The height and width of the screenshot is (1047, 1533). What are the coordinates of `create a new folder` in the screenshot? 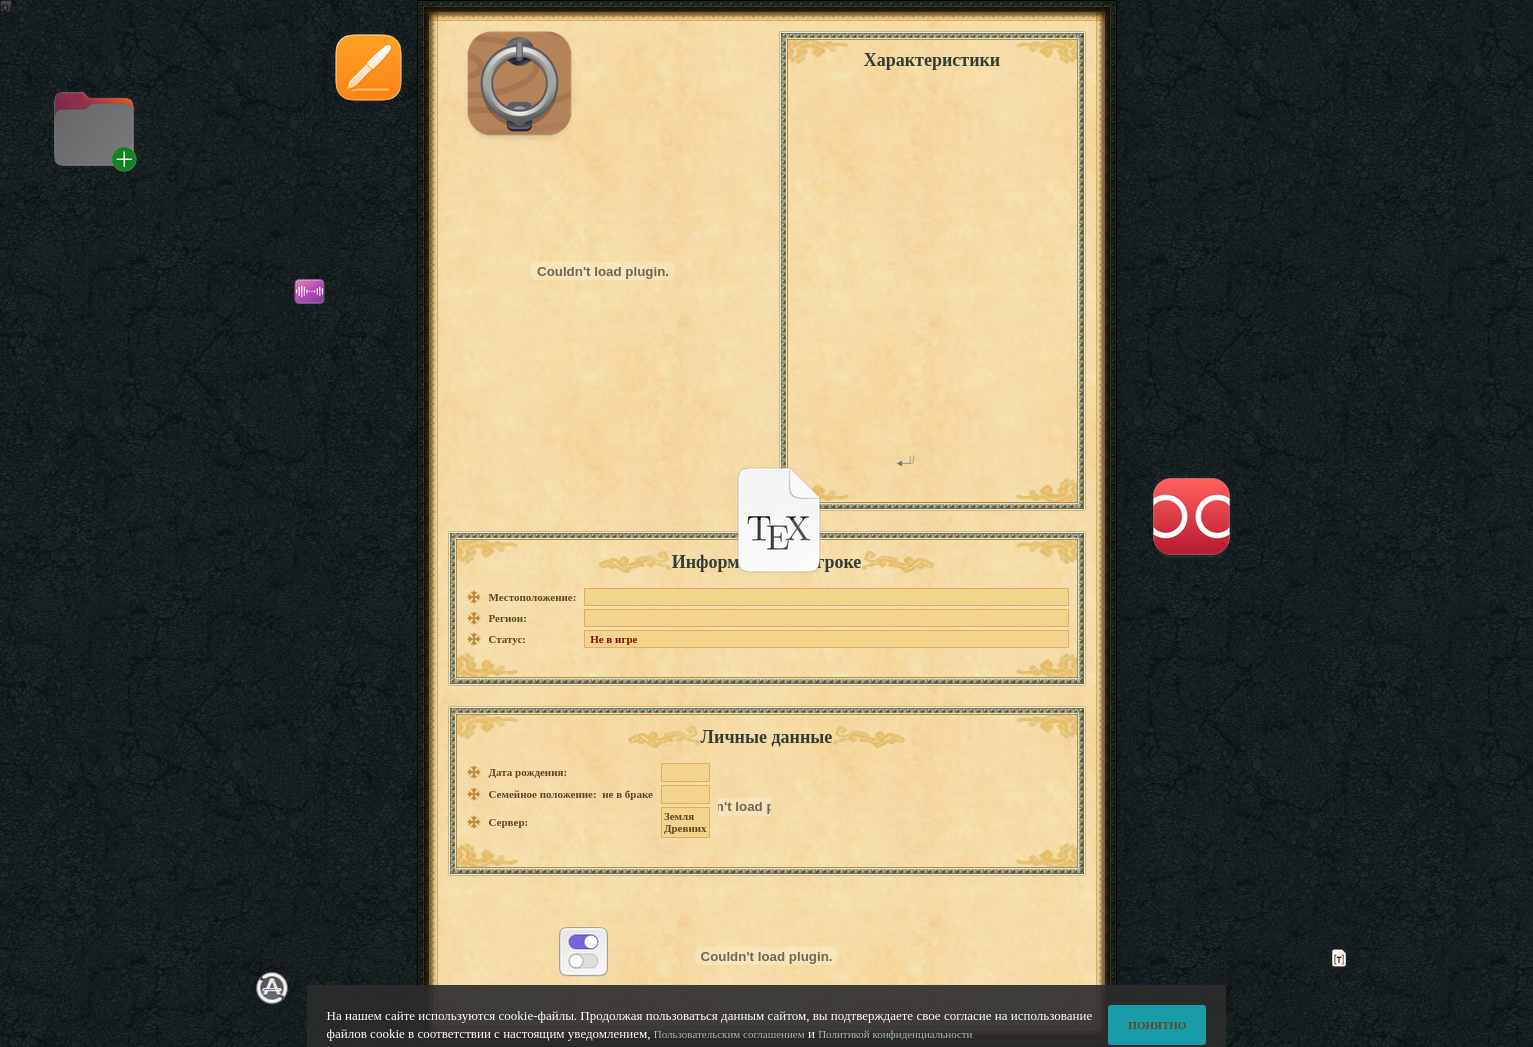 It's located at (94, 129).